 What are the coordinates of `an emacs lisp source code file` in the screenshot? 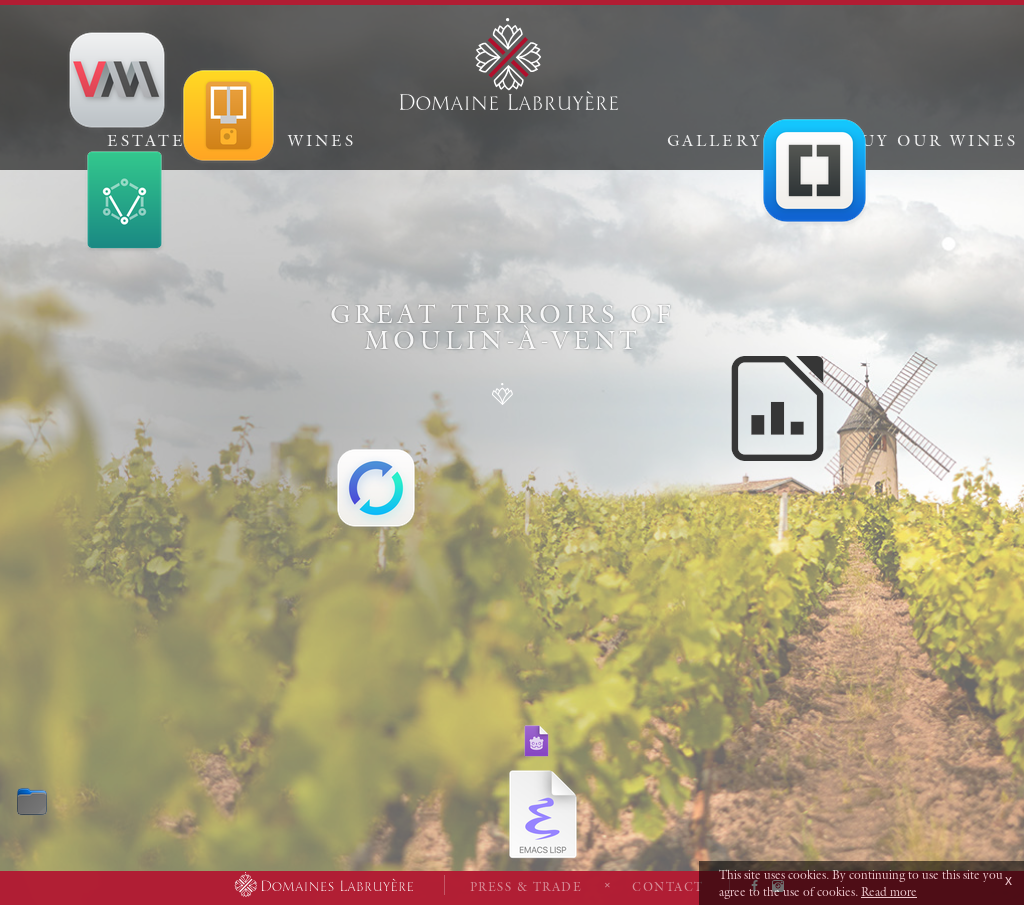 It's located at (543, 816).